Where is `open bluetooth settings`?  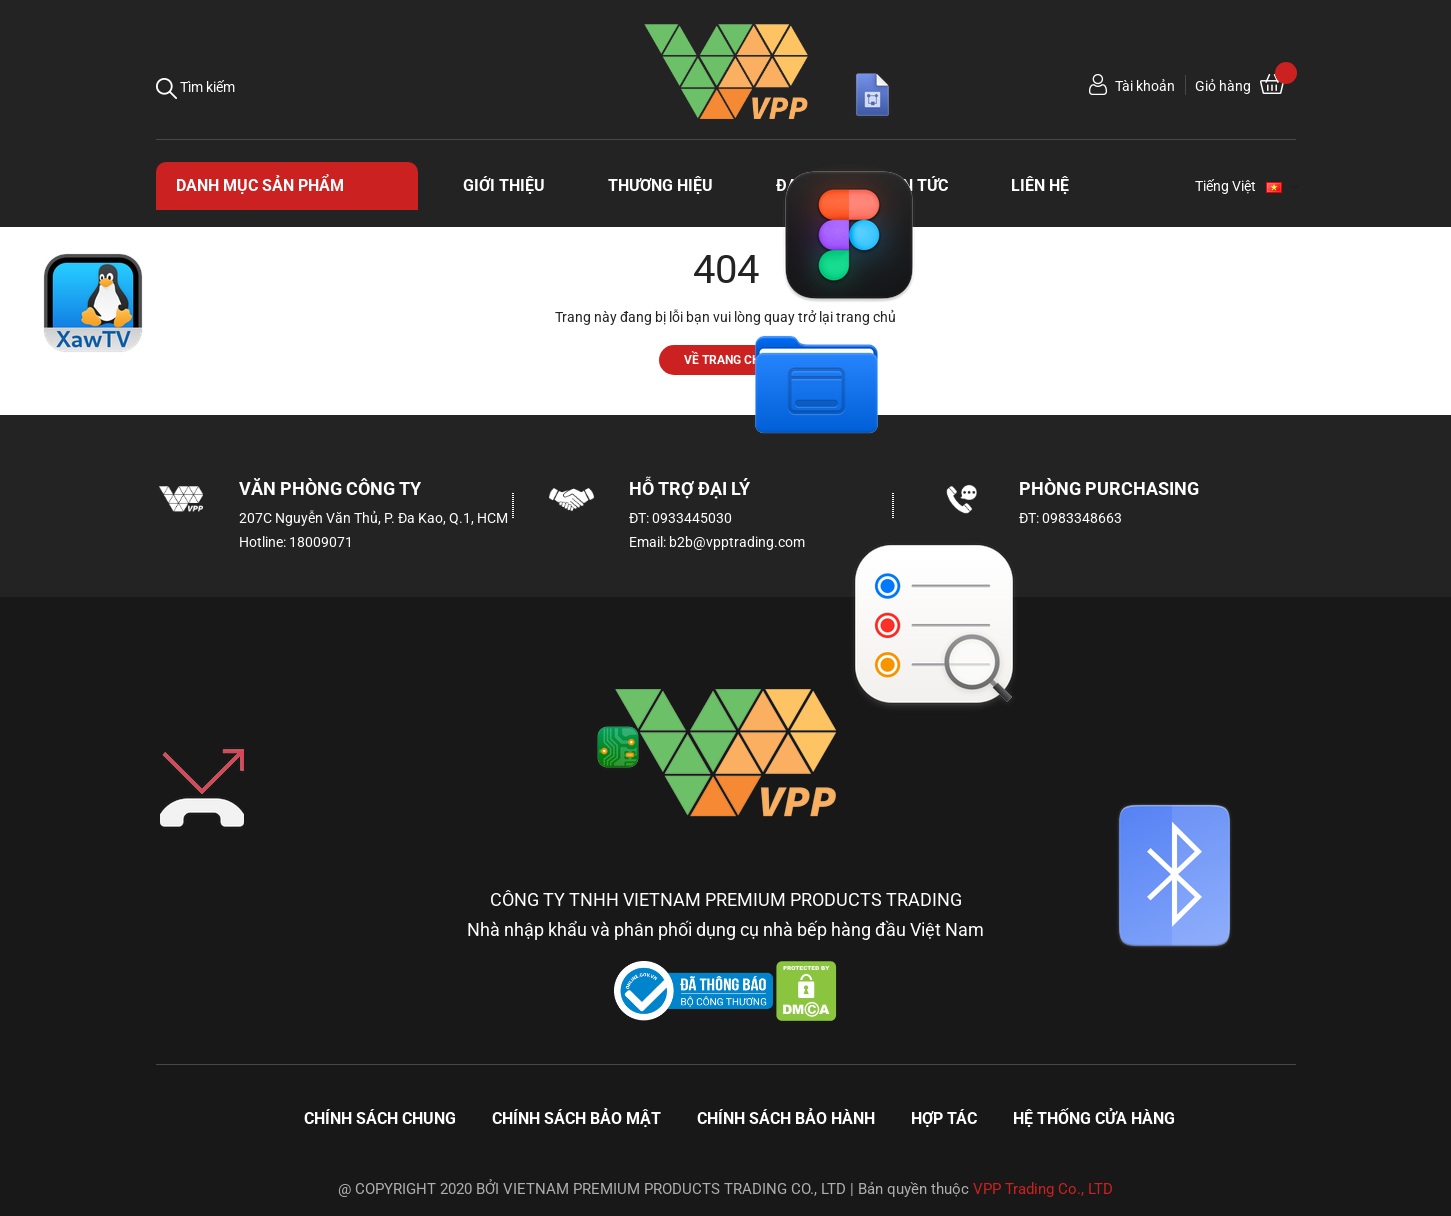 open bluetooth settings is located at coordinates (1174, 875).